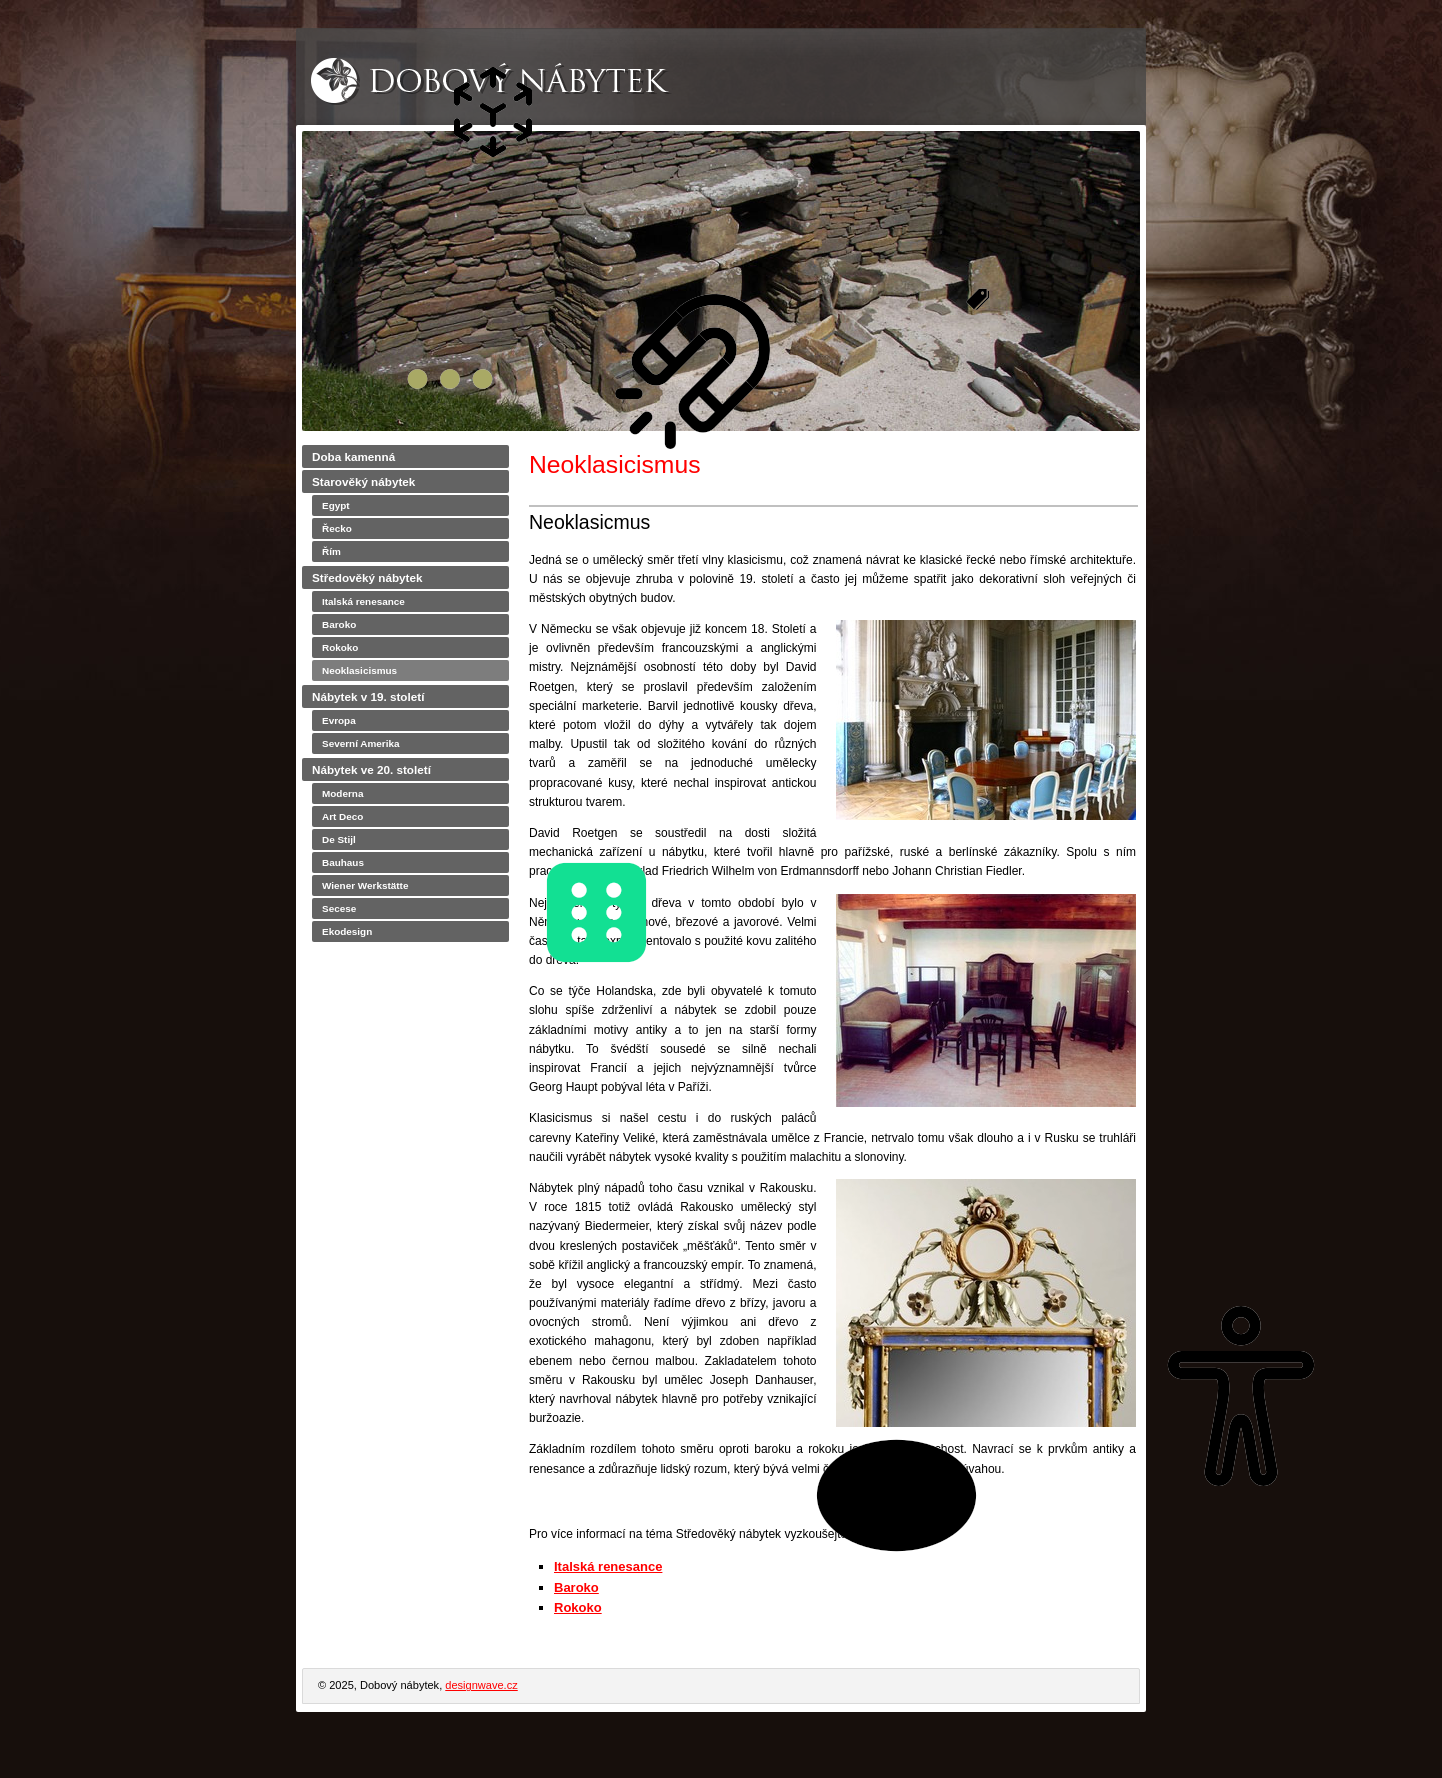 Image resolution: width=1442 pixels, height=1778 pixels. What do you see at coordinates (1241, 1396) in the screenshot?
I see `access accessibility settings` at bounding box center [1241, 1396].